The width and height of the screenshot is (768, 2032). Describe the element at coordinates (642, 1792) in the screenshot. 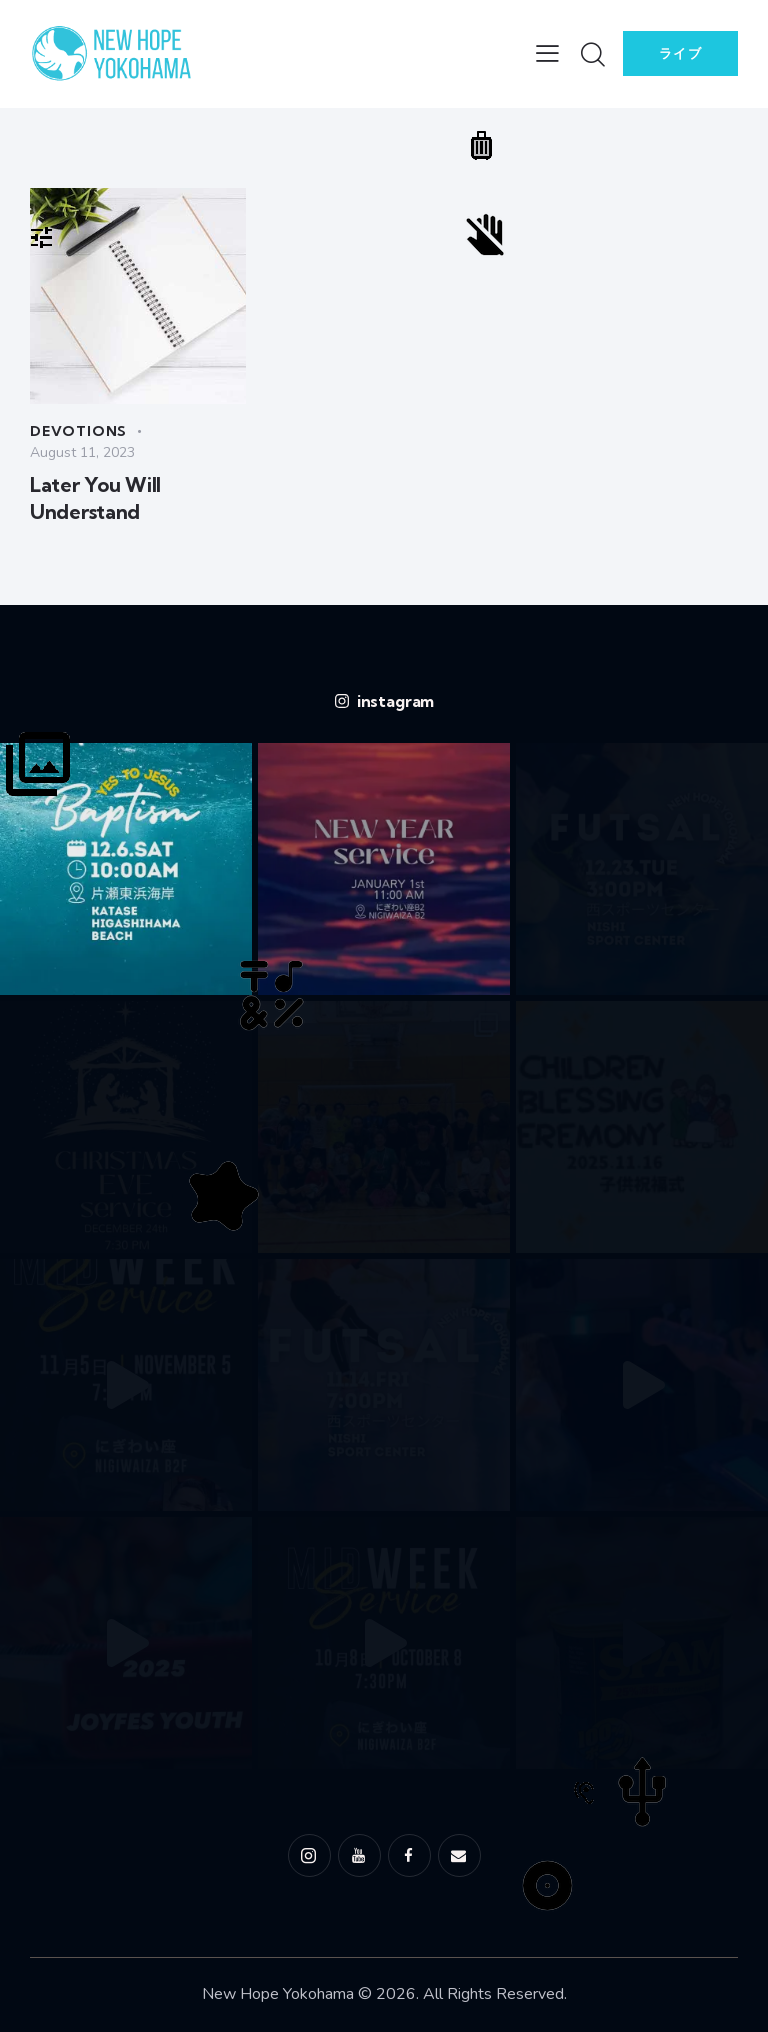

I see `connect a USB device` at that location.